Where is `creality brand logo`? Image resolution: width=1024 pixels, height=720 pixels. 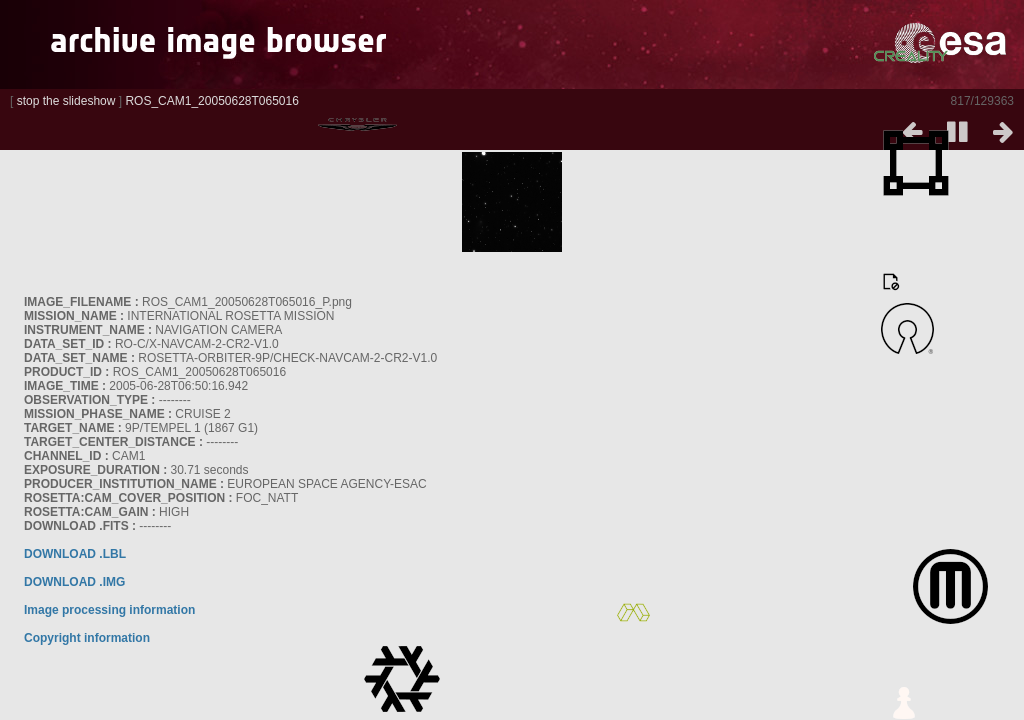
creality brand logo is located at coordinates (911, 56).